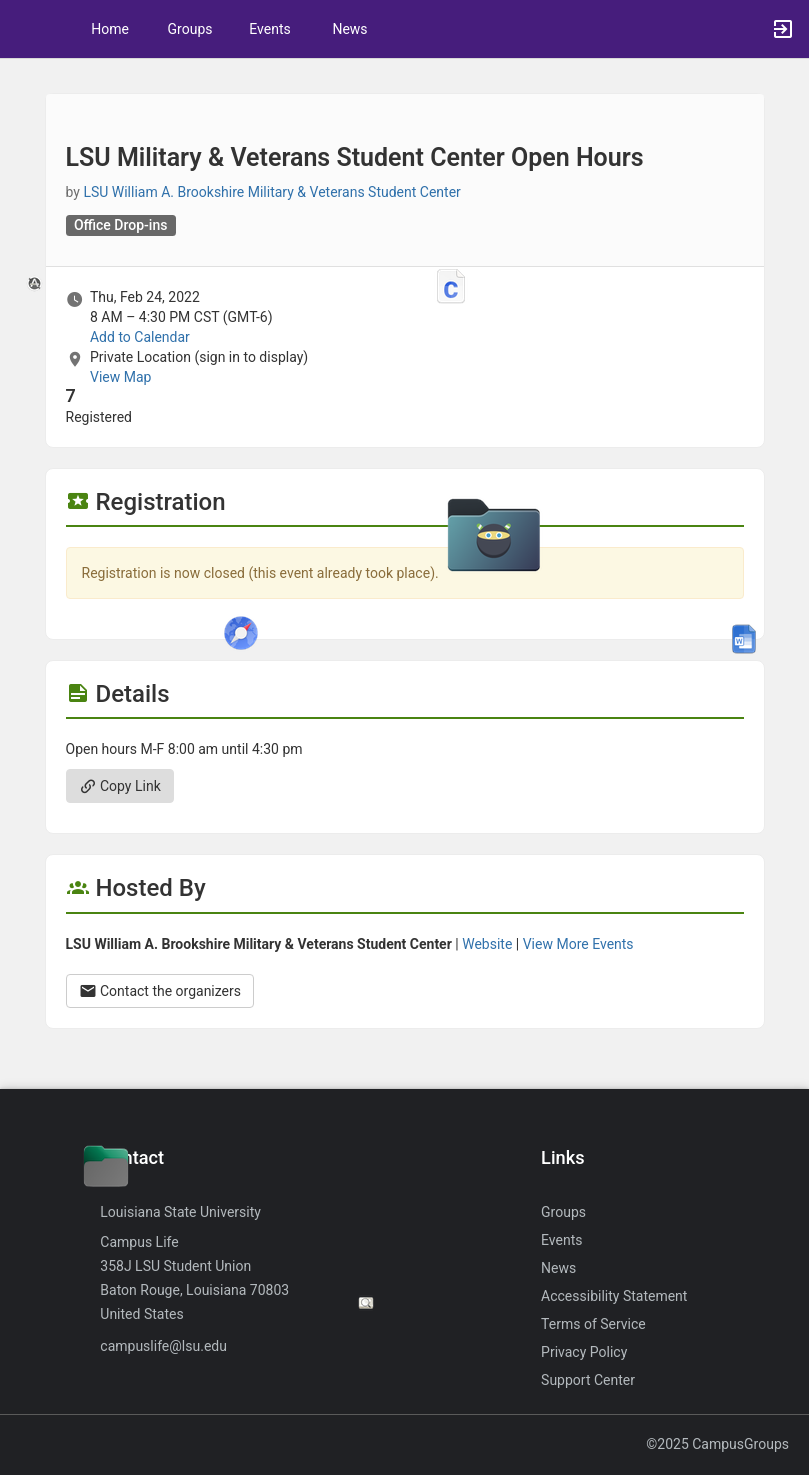 The width and height of the screenshot is (809, 1475). I want to click on open the image viewer application, so click(366, 1303).